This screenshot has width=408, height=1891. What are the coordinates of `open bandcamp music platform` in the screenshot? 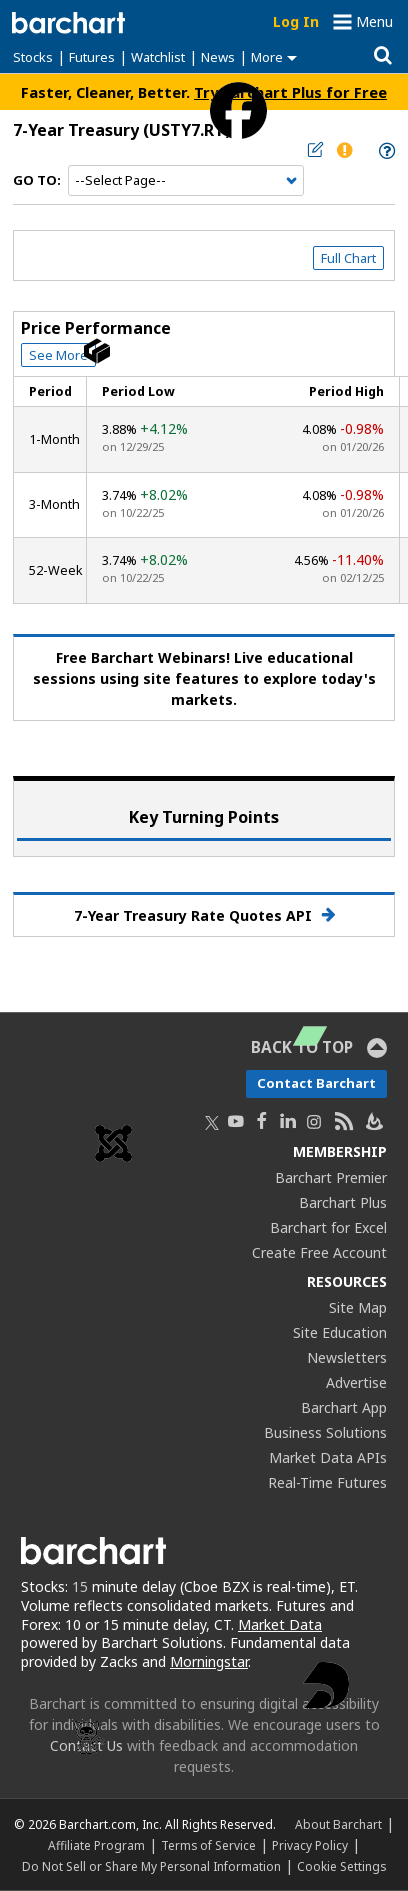 It's located at (310, 1036).